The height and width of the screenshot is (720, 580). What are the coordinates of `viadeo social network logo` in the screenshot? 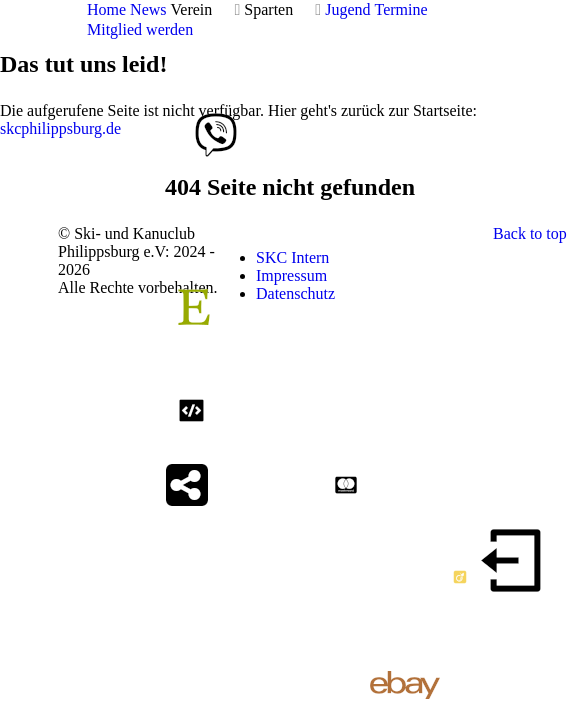 It's located at (460, 577).